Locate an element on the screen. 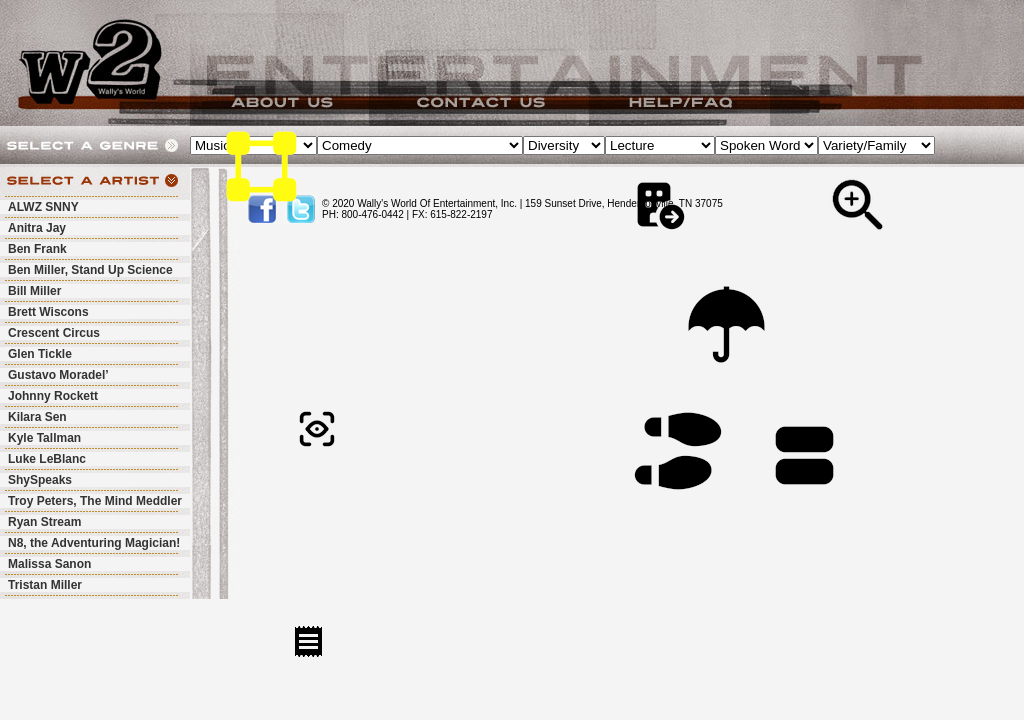 The width and height of the screenshot is (1024, 720). view purchase receipt or transaction history is located at coordinates (308, 641).